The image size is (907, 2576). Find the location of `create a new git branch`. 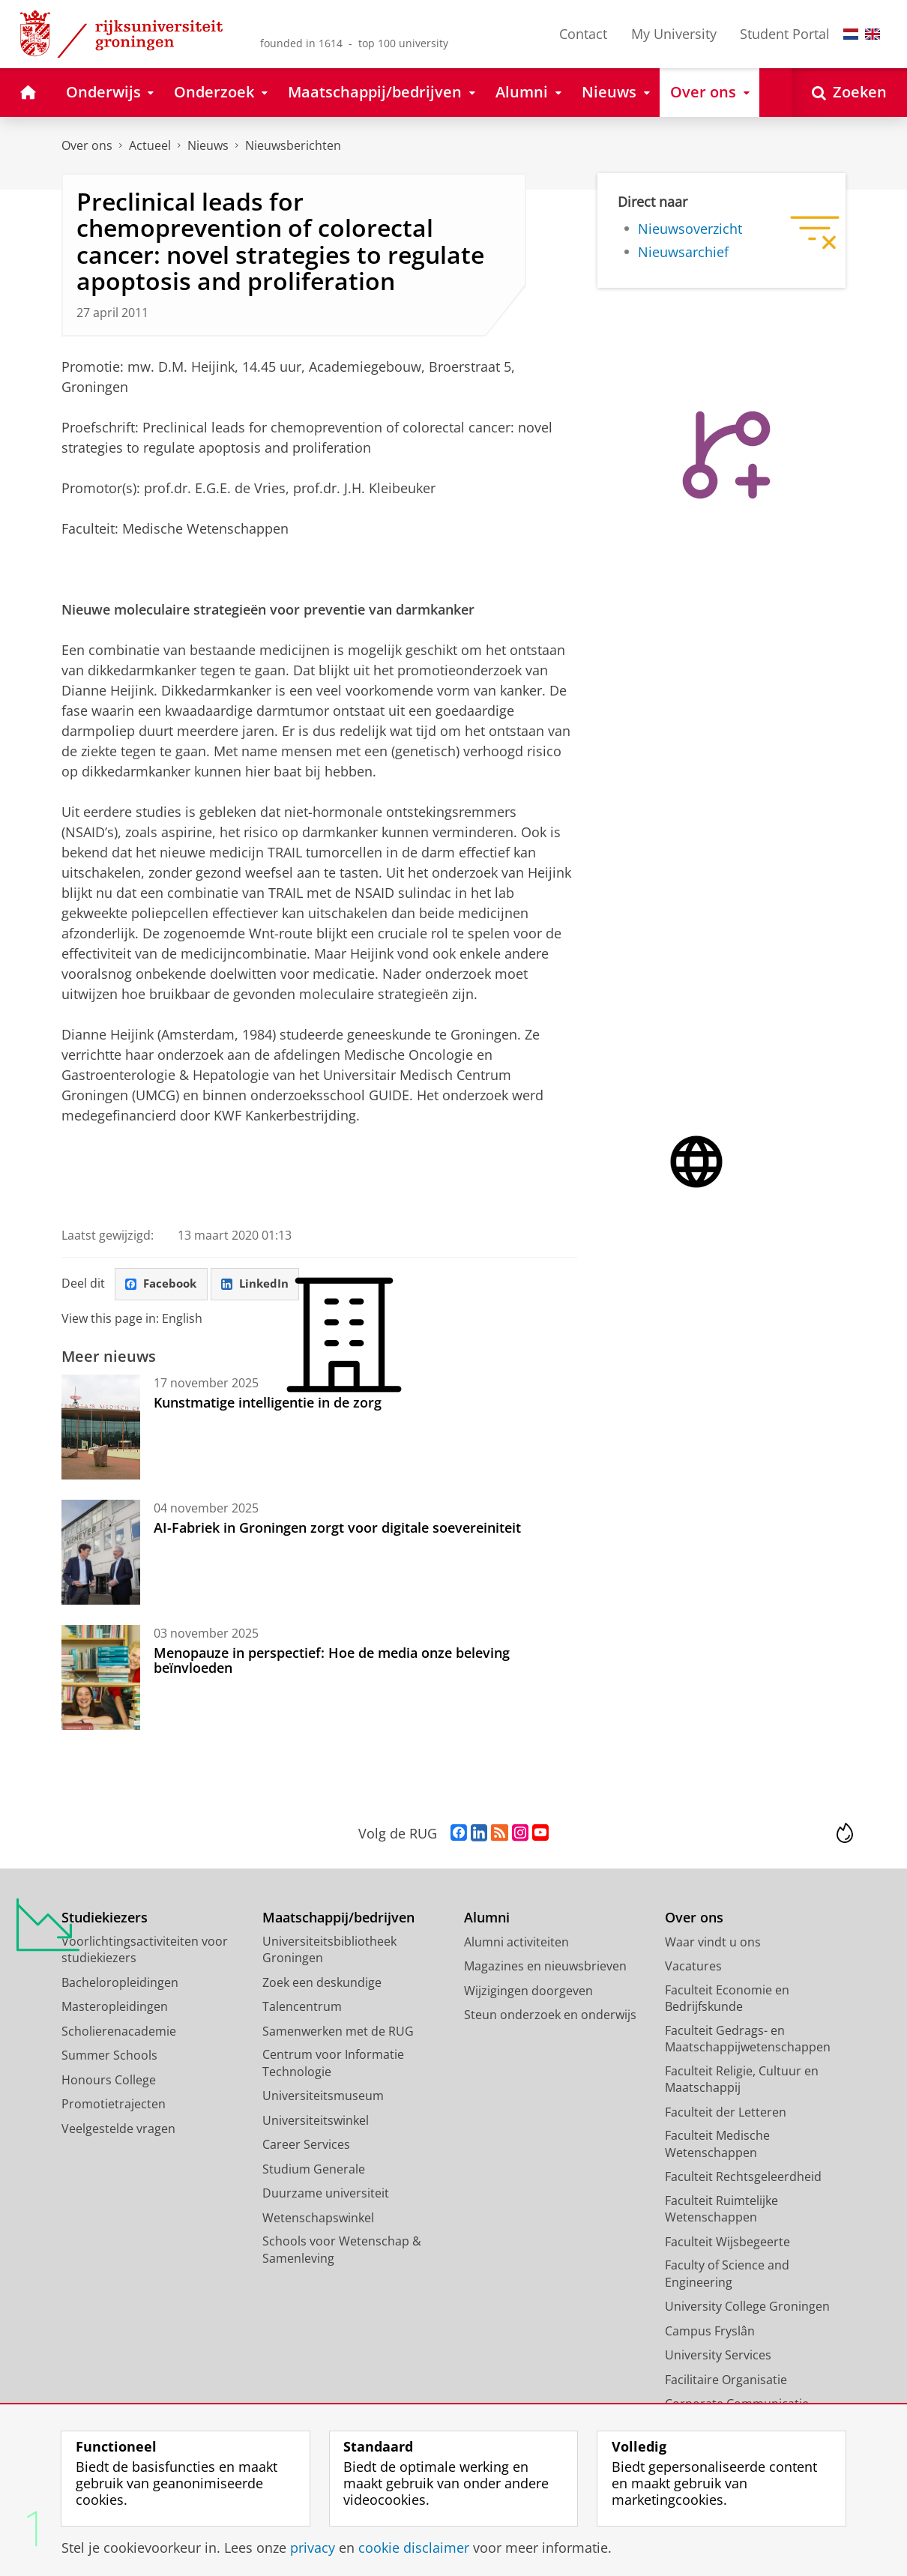

create a new git branch is located at coordinates (726, 455).